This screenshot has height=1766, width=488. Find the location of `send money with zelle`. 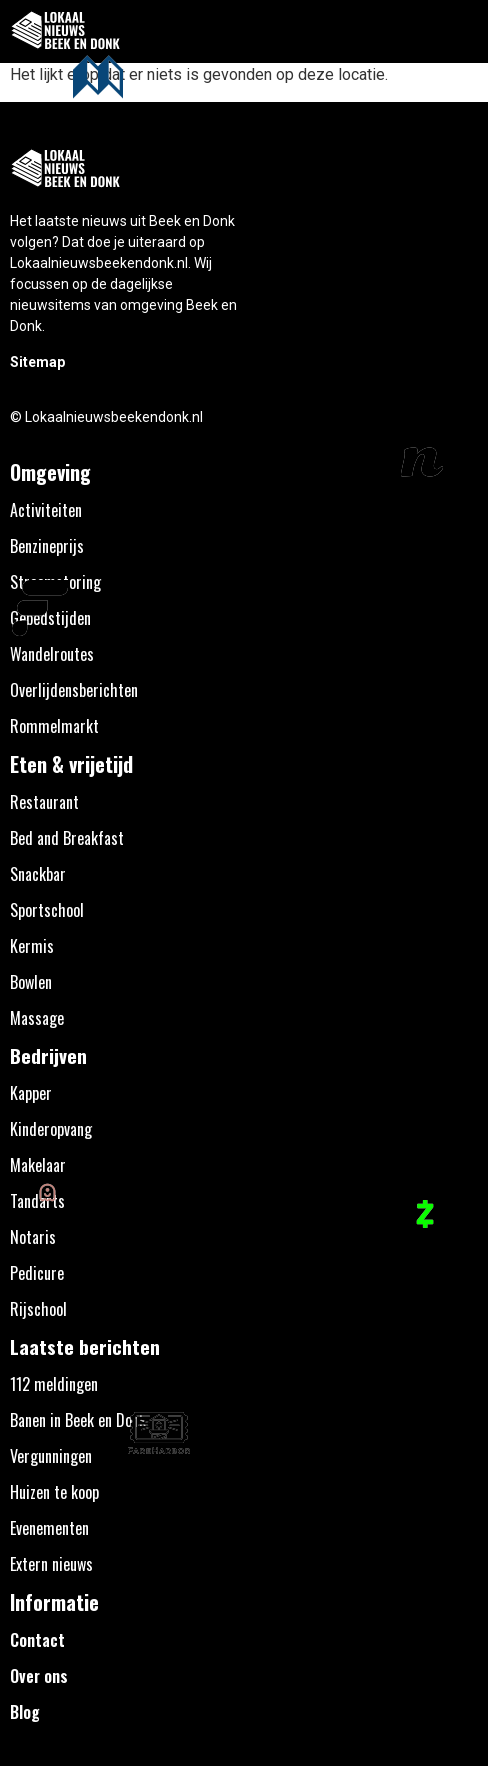

send money with zelle is located at coordinates (425, 1214).